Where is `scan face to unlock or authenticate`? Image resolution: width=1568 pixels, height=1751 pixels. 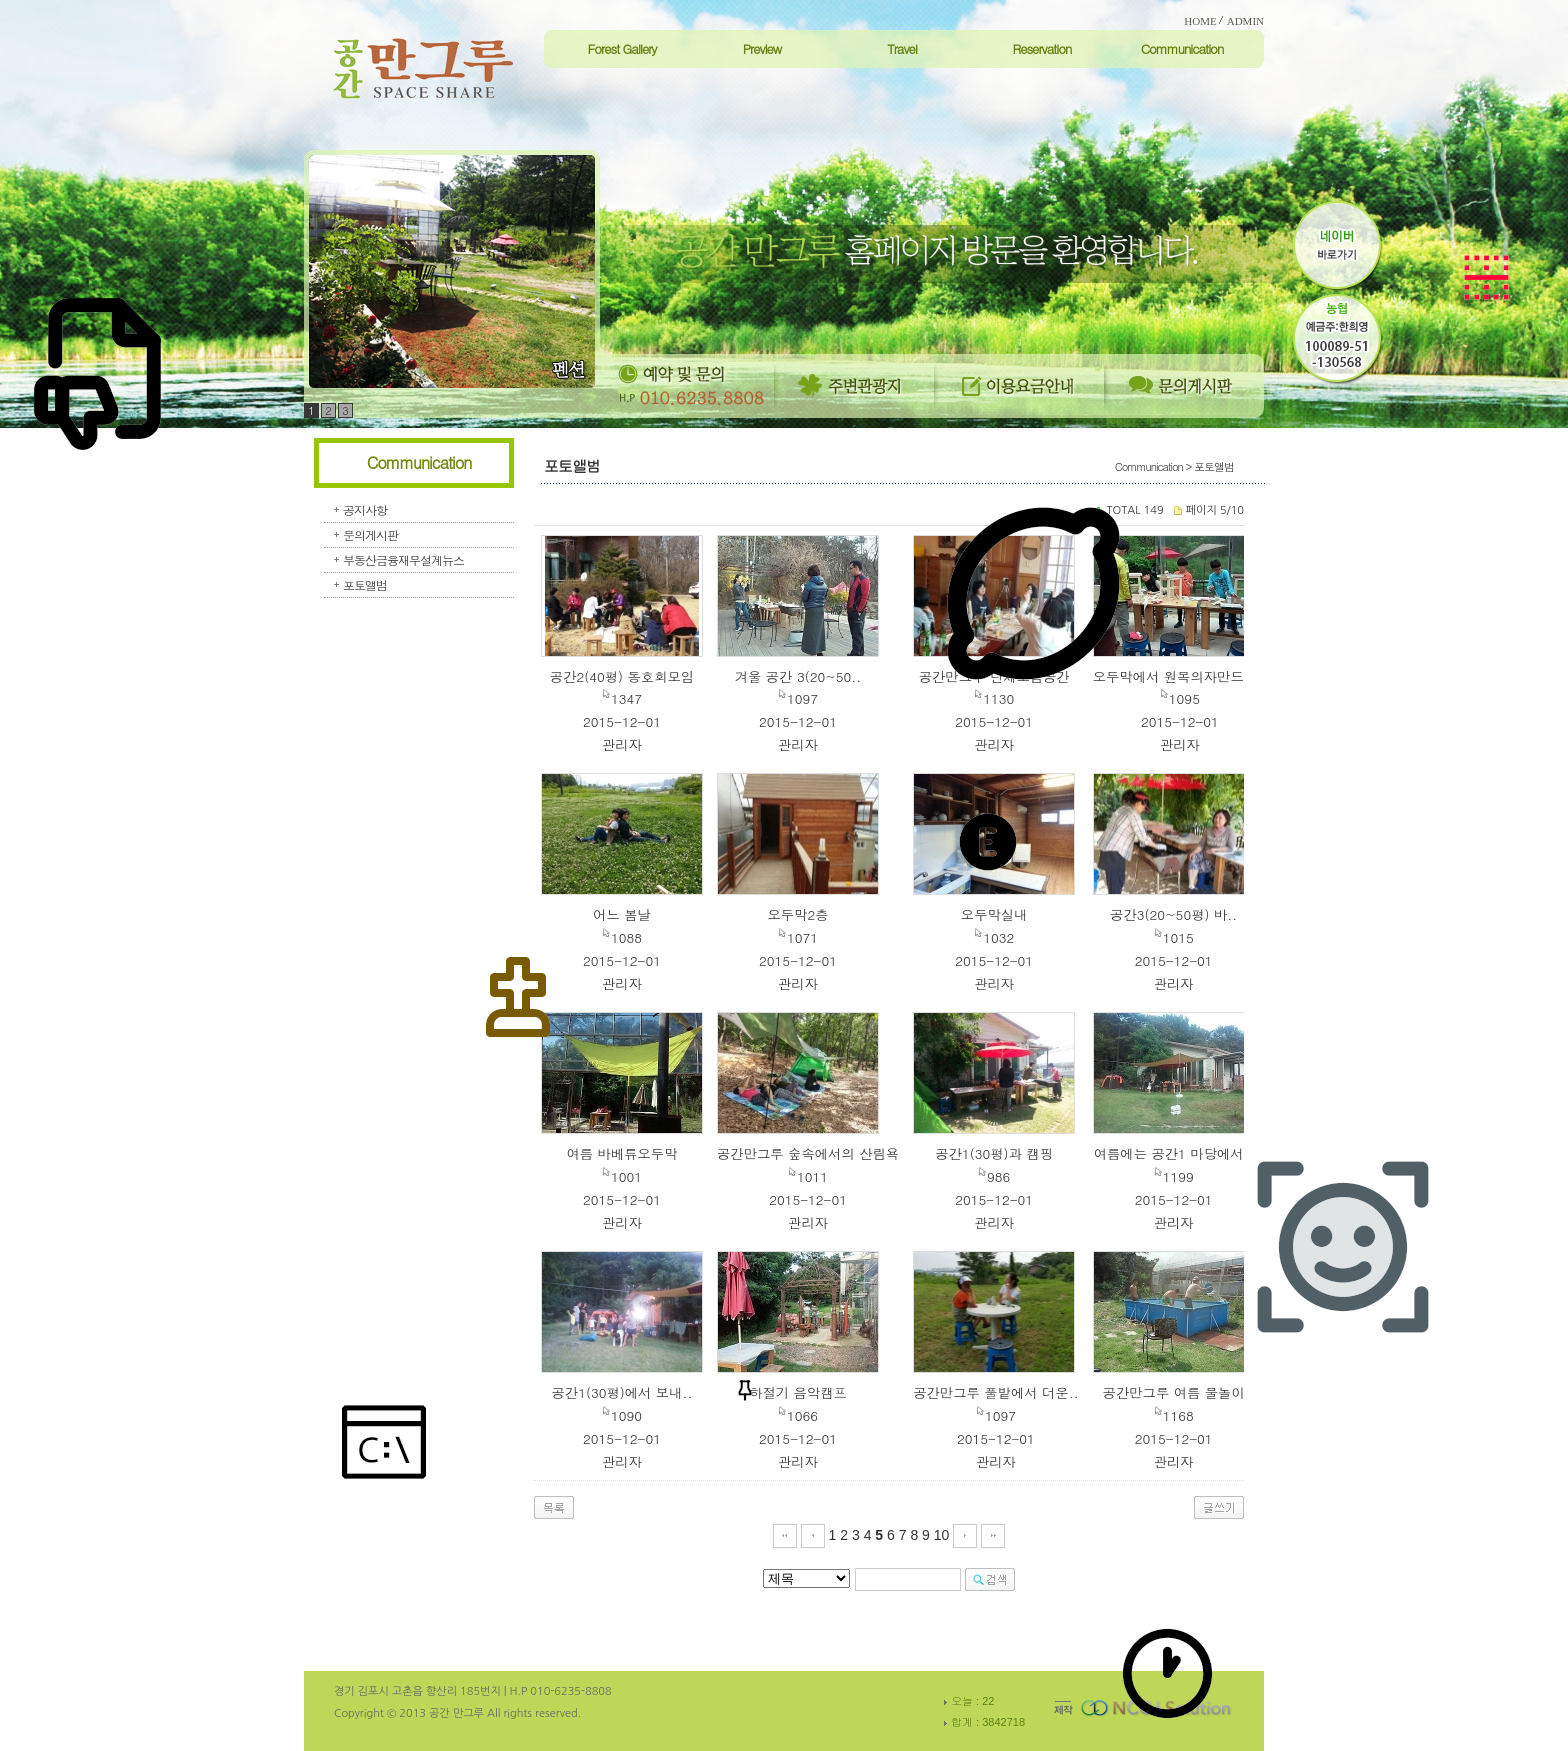 scan face to unlock or authenticate is located at coordinates (1343, 1247).